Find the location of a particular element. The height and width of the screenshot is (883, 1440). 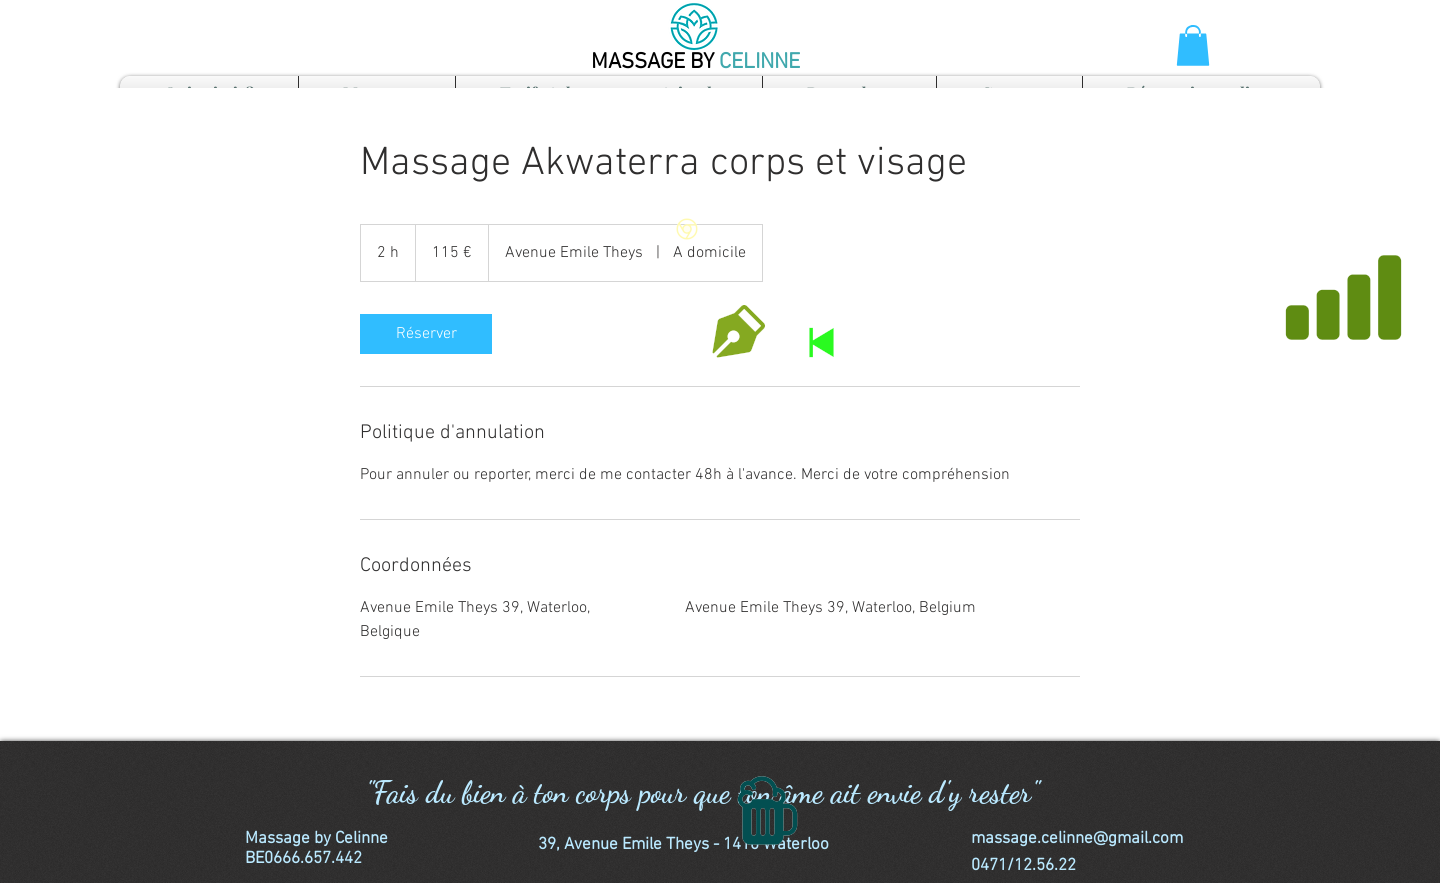

open google chrome browser is located at coordinates (687, 229).